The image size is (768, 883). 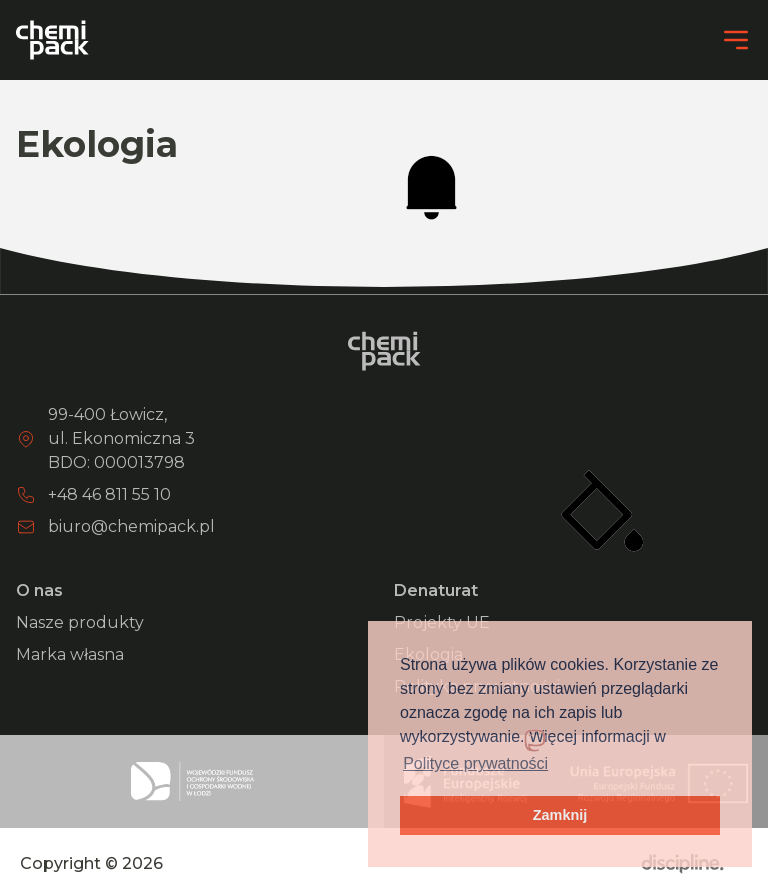 What do you see at coordinates (431, 185) in the screenshot?
I see `view notifications` at bounding box center [431, 185].